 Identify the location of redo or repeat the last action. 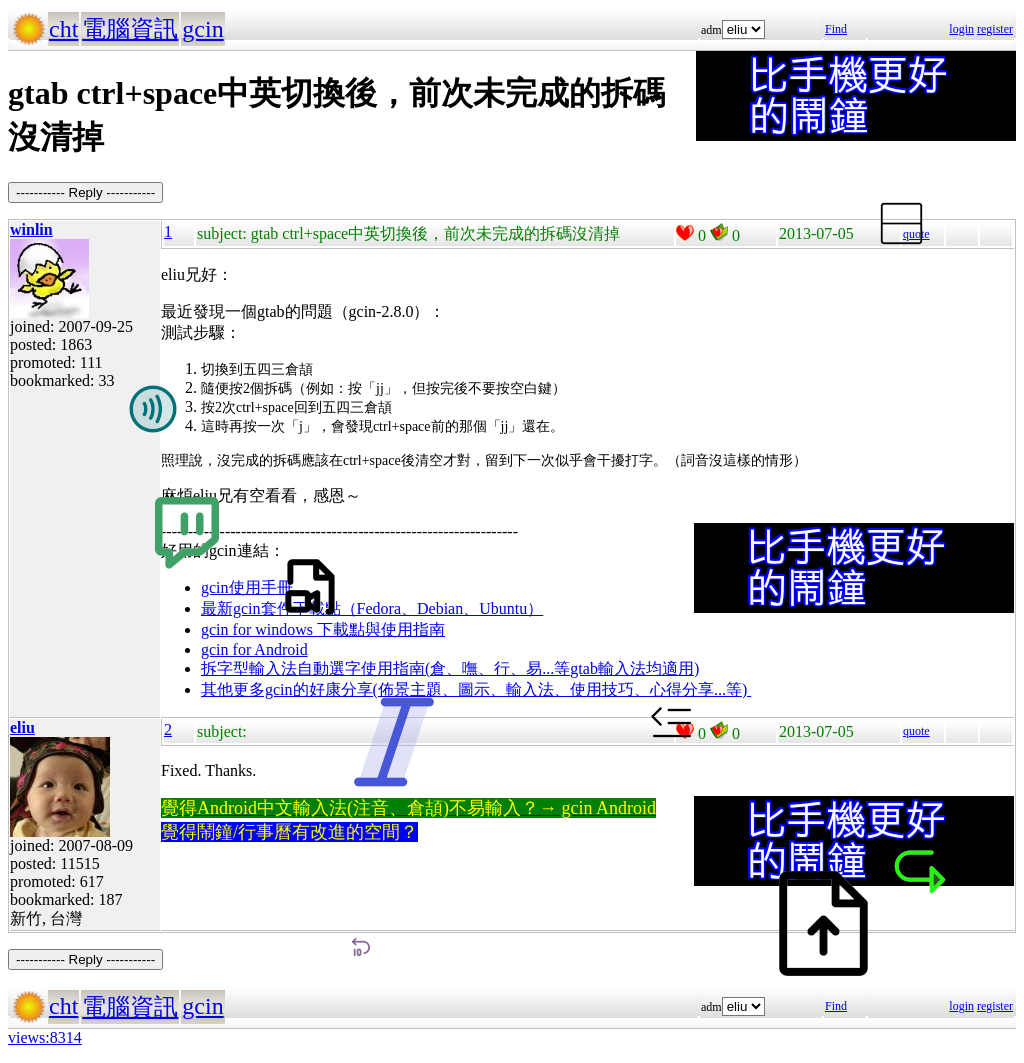
(920, 870).